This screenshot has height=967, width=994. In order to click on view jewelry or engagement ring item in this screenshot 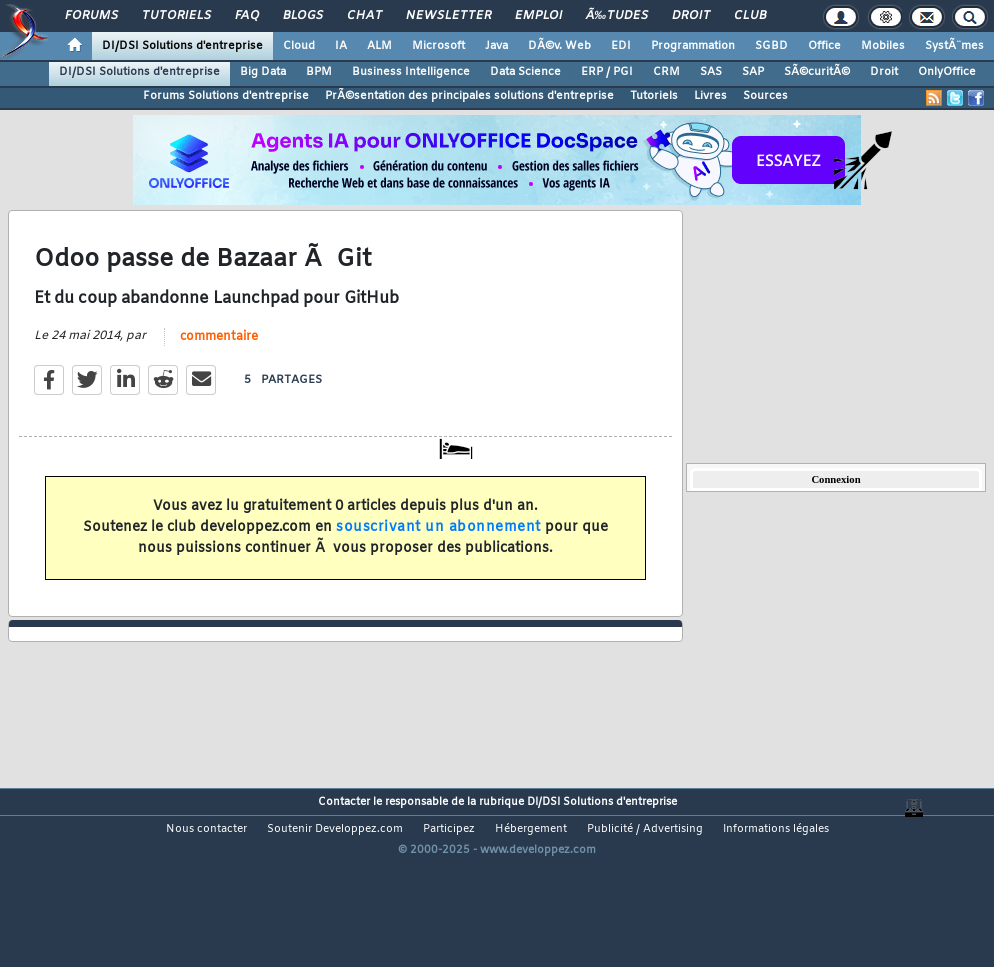, I will do `click(914, 808)`.